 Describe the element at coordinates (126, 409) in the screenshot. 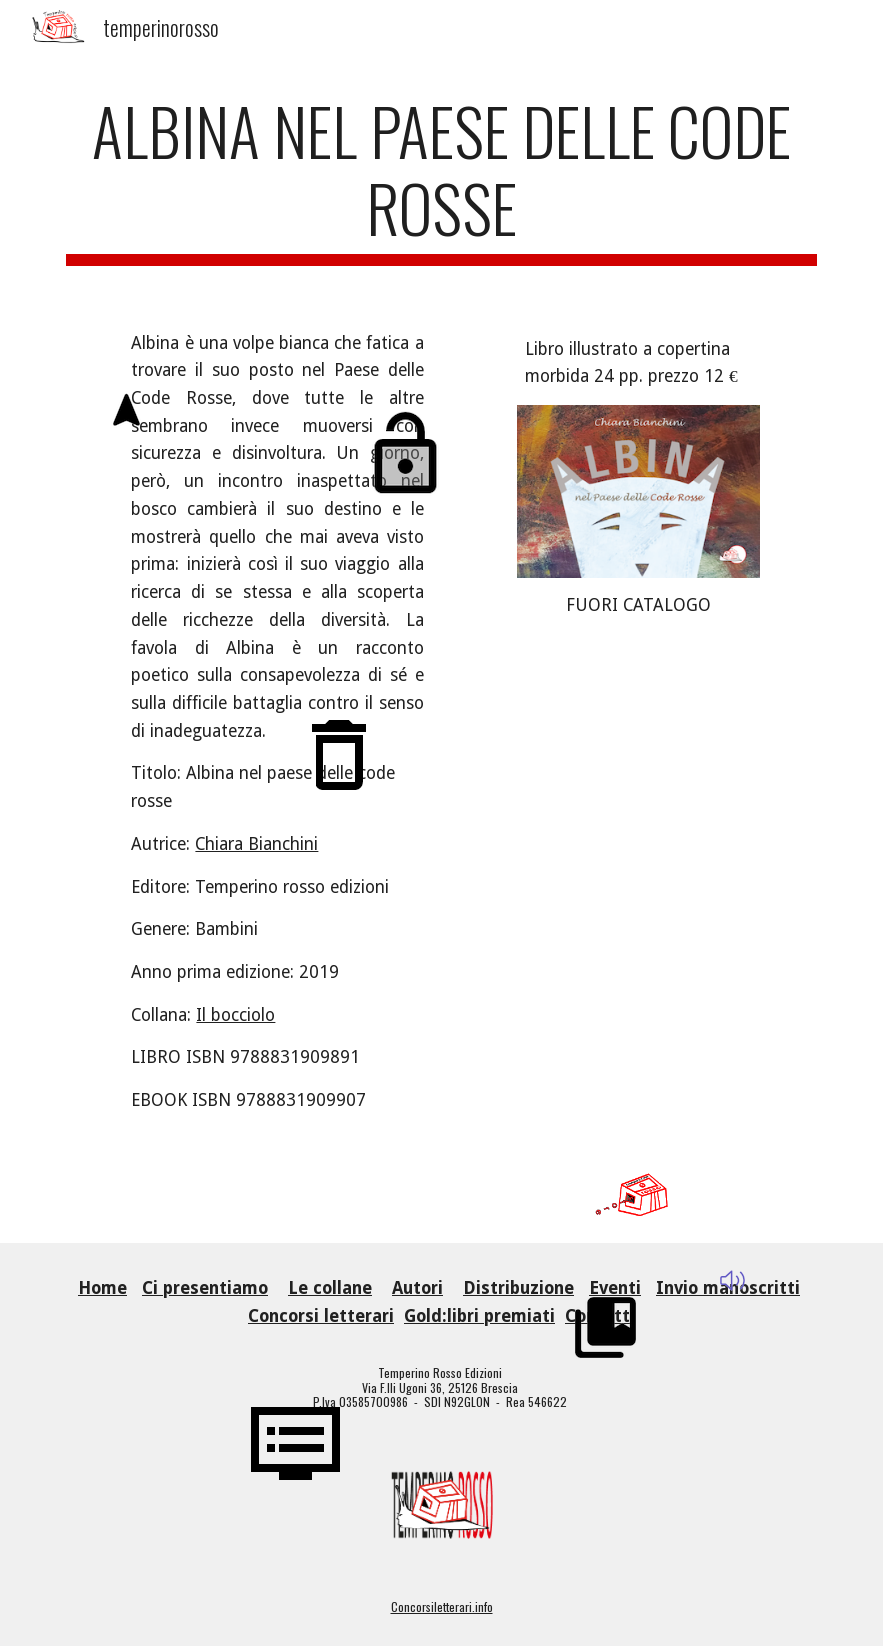

I see `start navigation to destination` at that location.